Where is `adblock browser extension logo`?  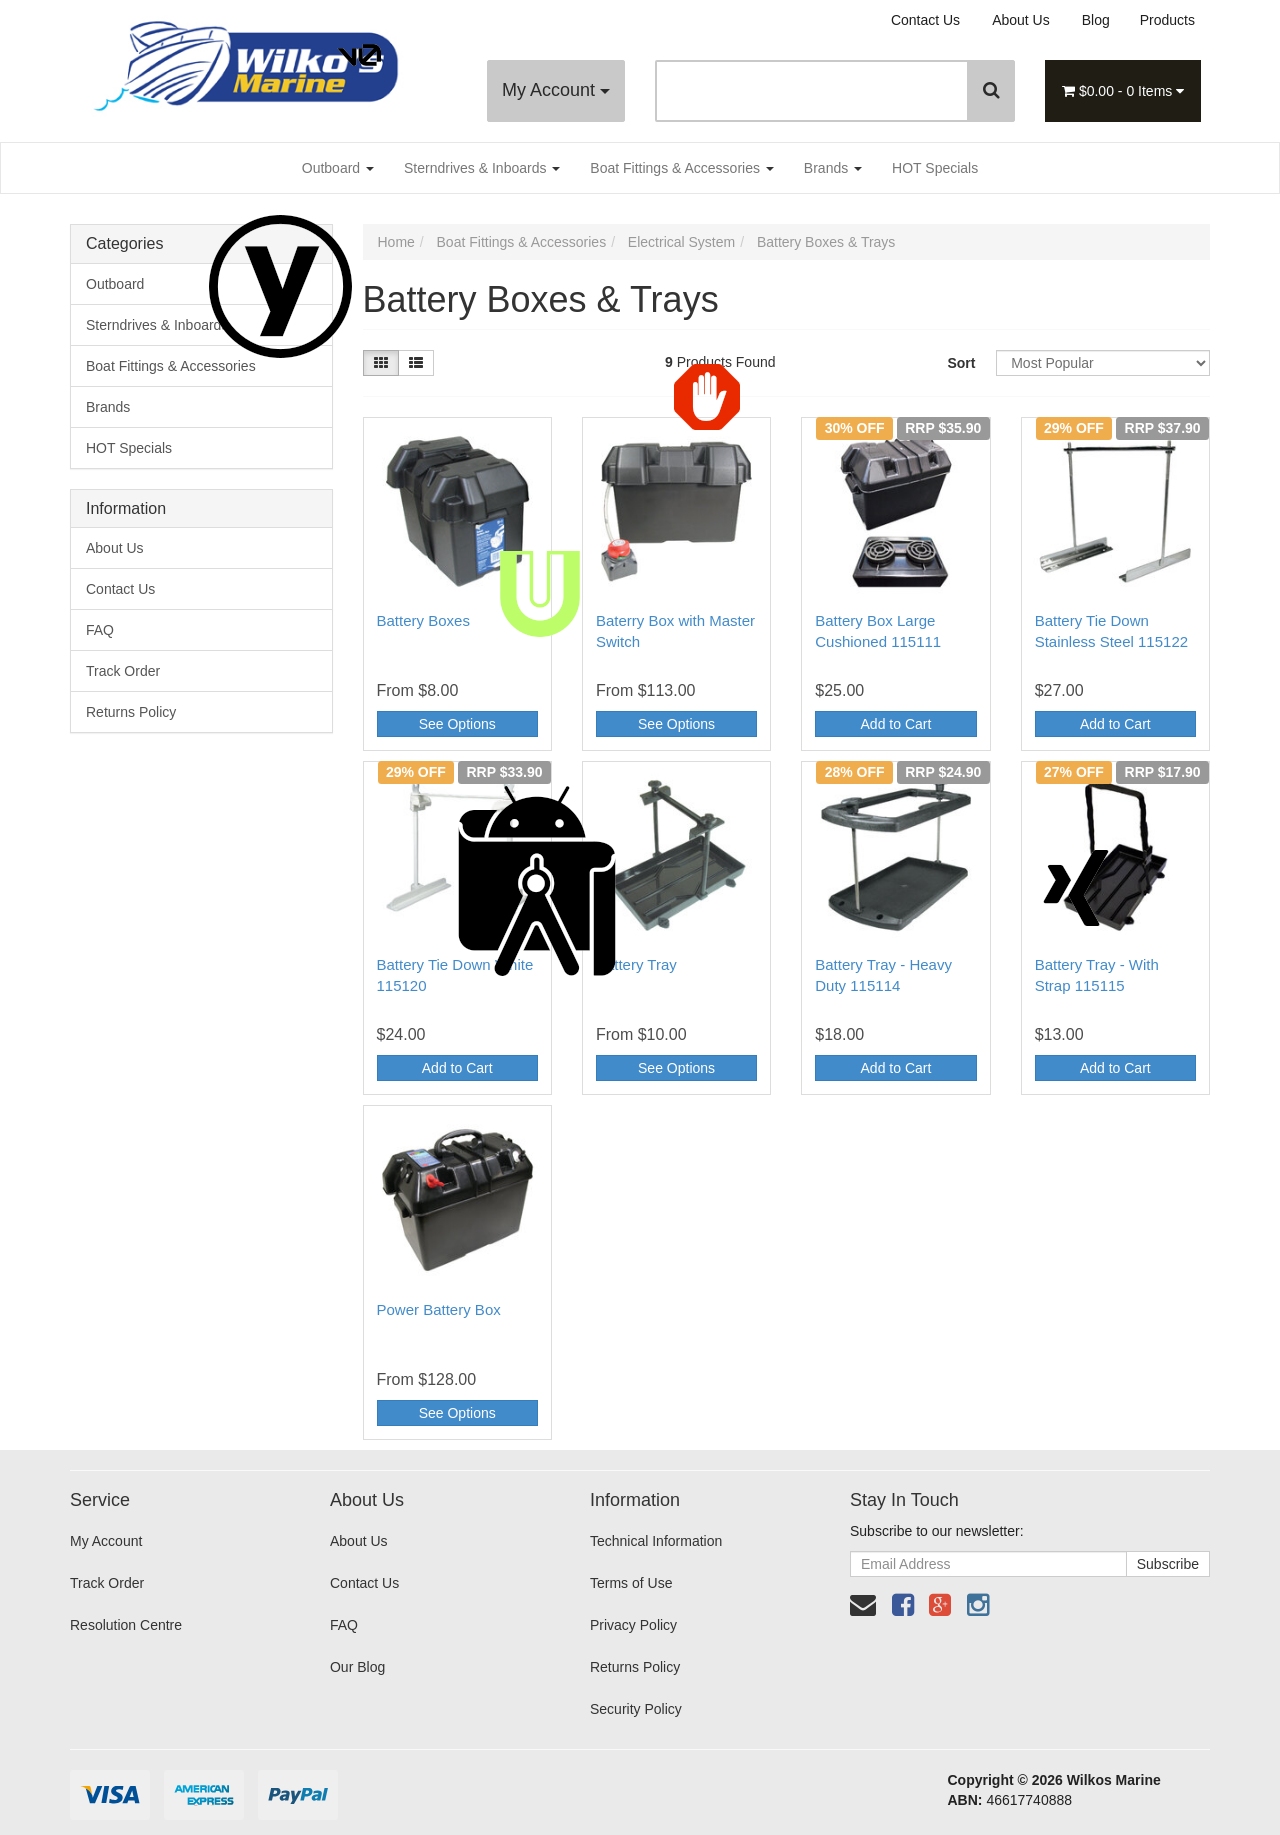
adblock browser extension logo is located at coordinates (707, 397).